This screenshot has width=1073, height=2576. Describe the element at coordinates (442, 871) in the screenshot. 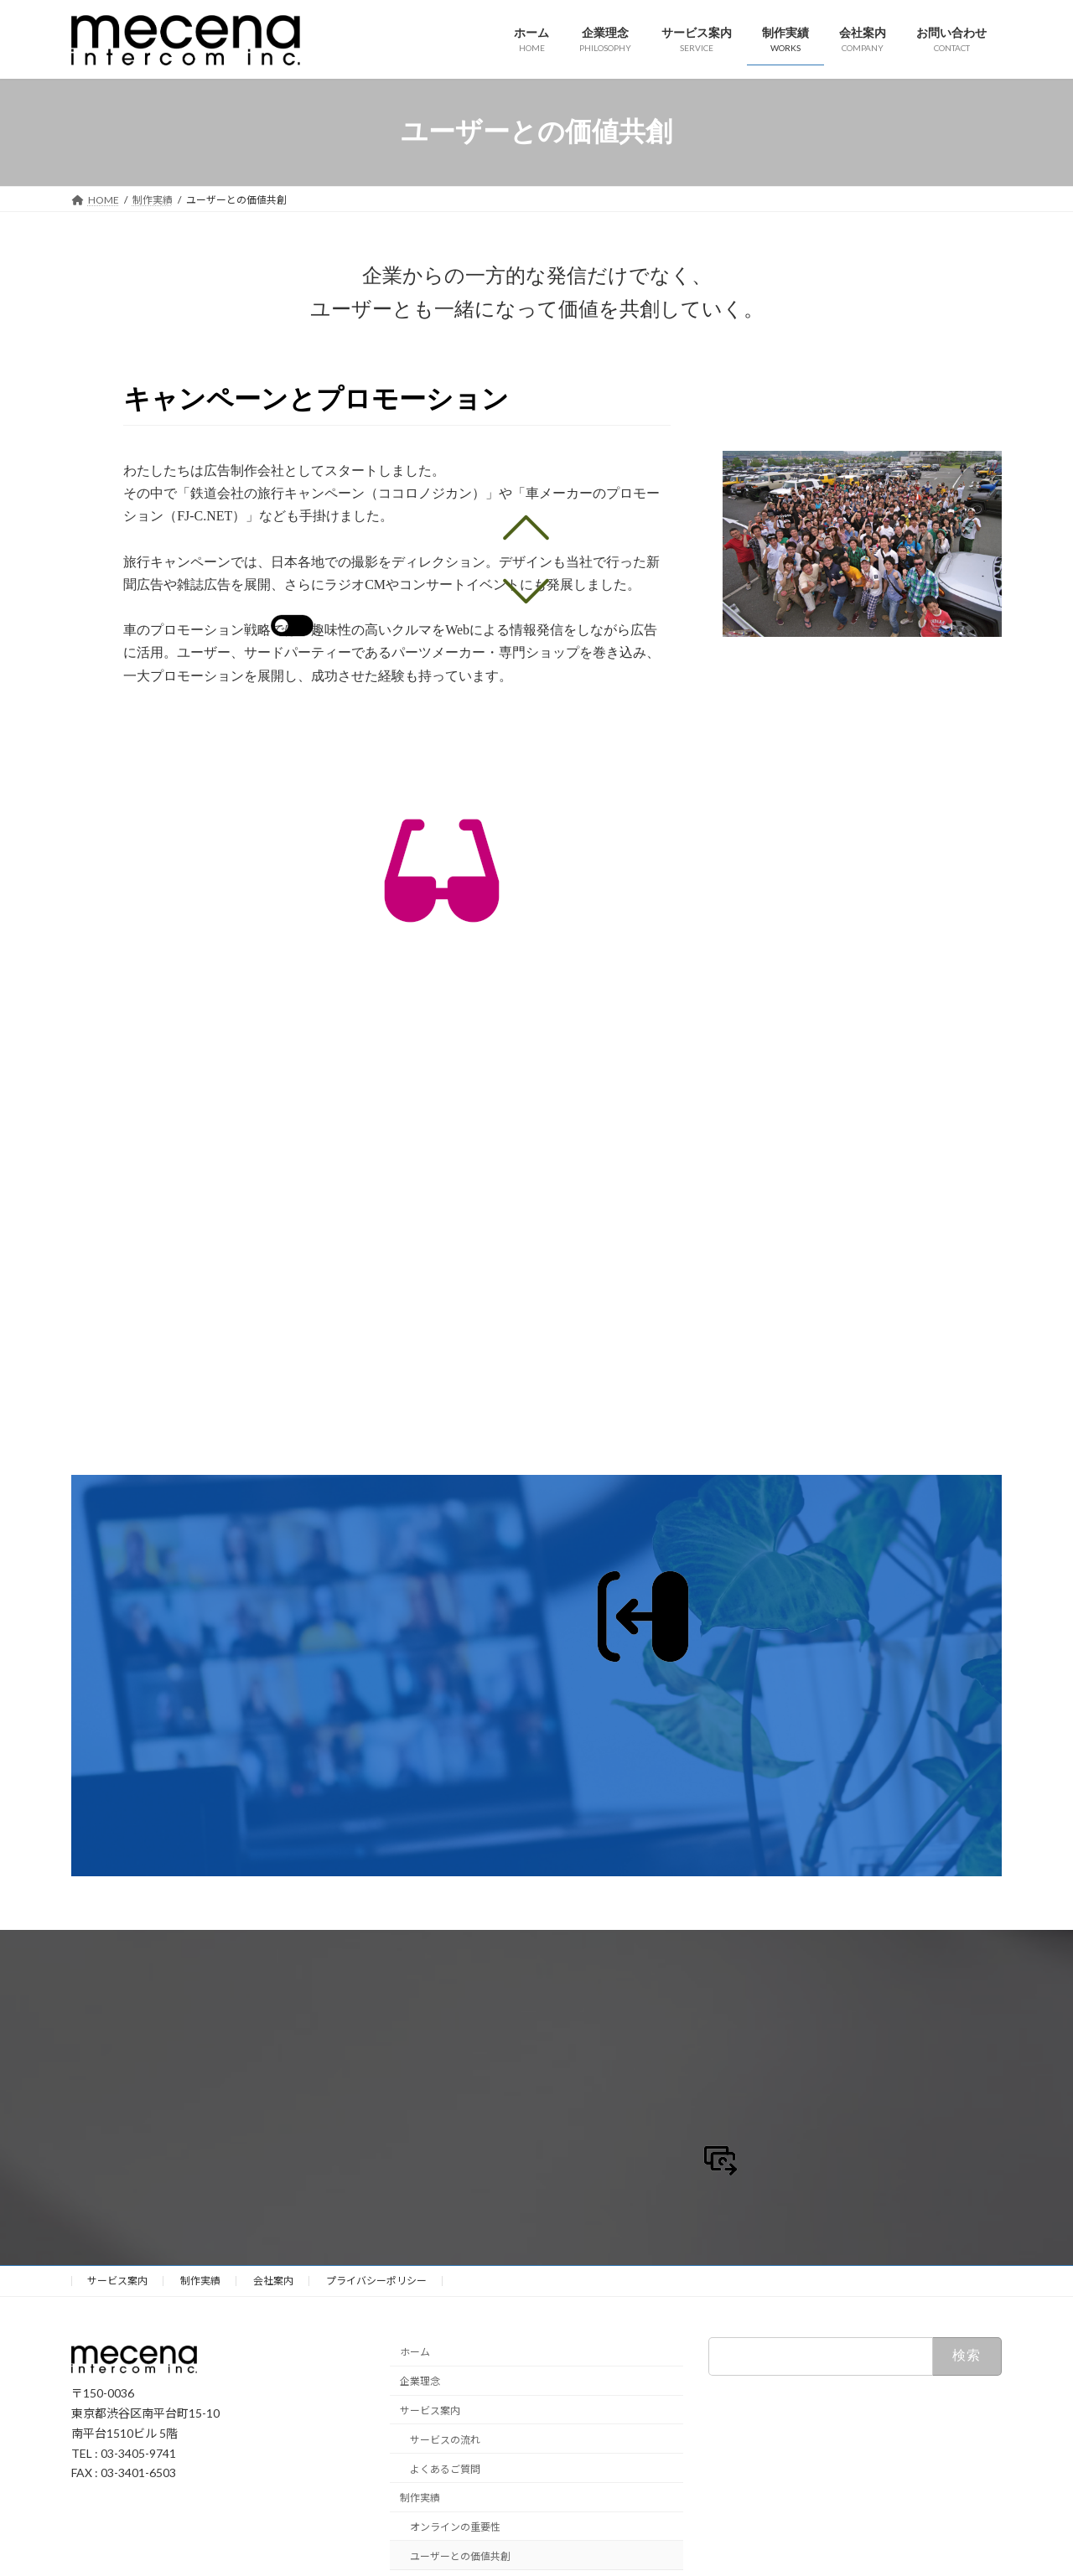

I see `enable reading mode` at that location.